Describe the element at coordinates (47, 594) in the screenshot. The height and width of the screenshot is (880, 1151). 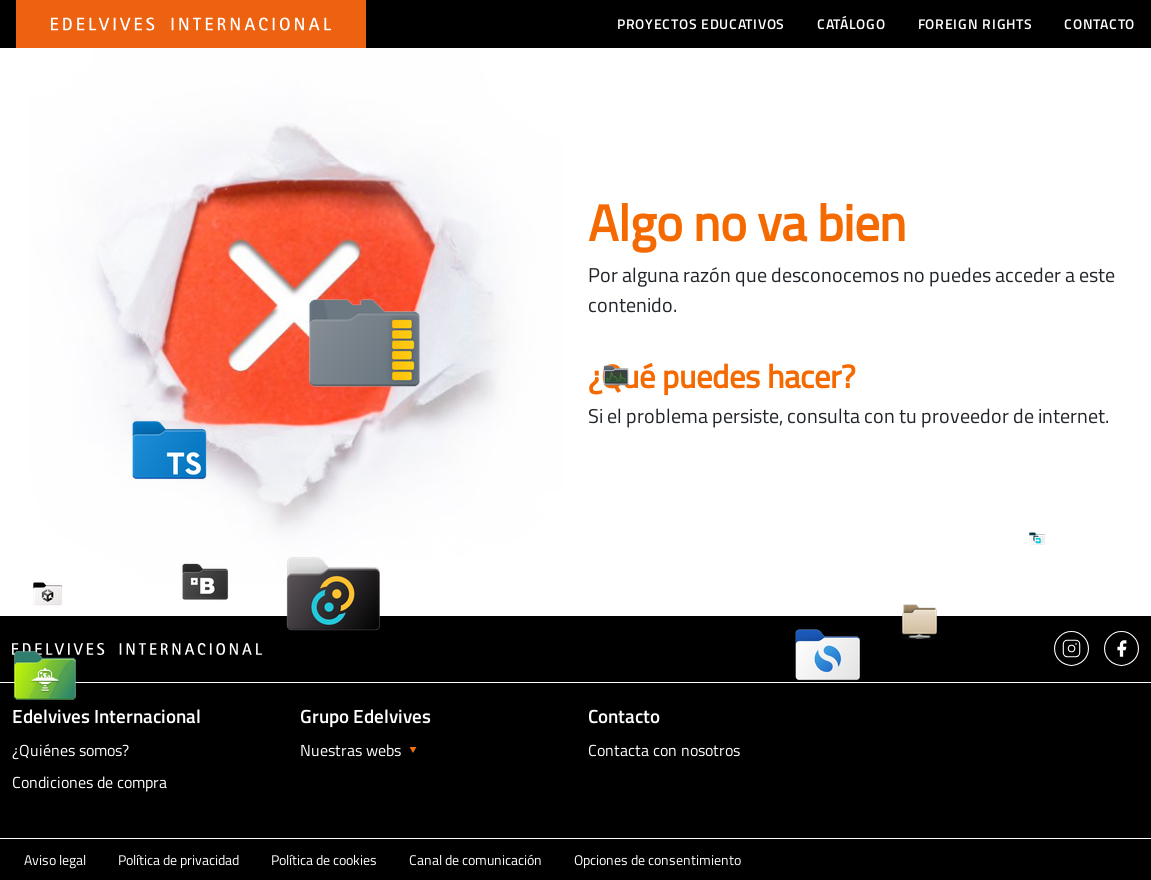
I see `open unity game engine project files` at that location.